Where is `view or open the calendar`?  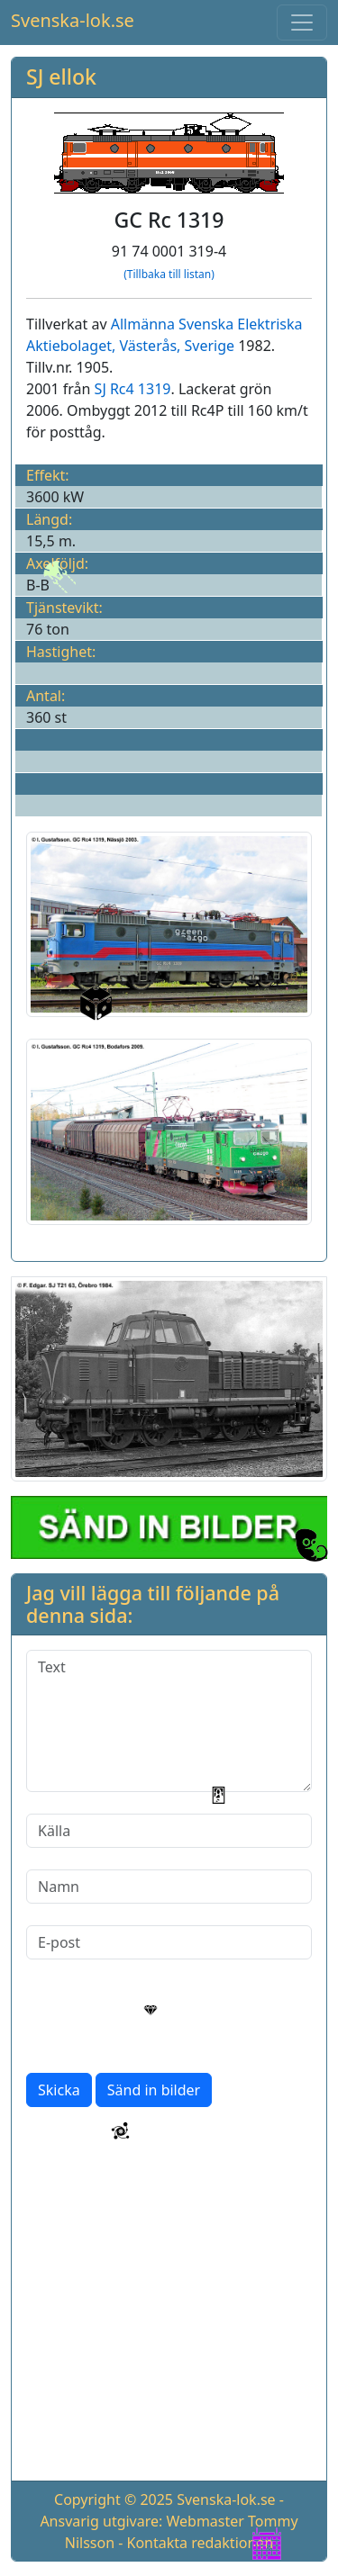
view or open the calendar is located at coordinates (267, 2545).